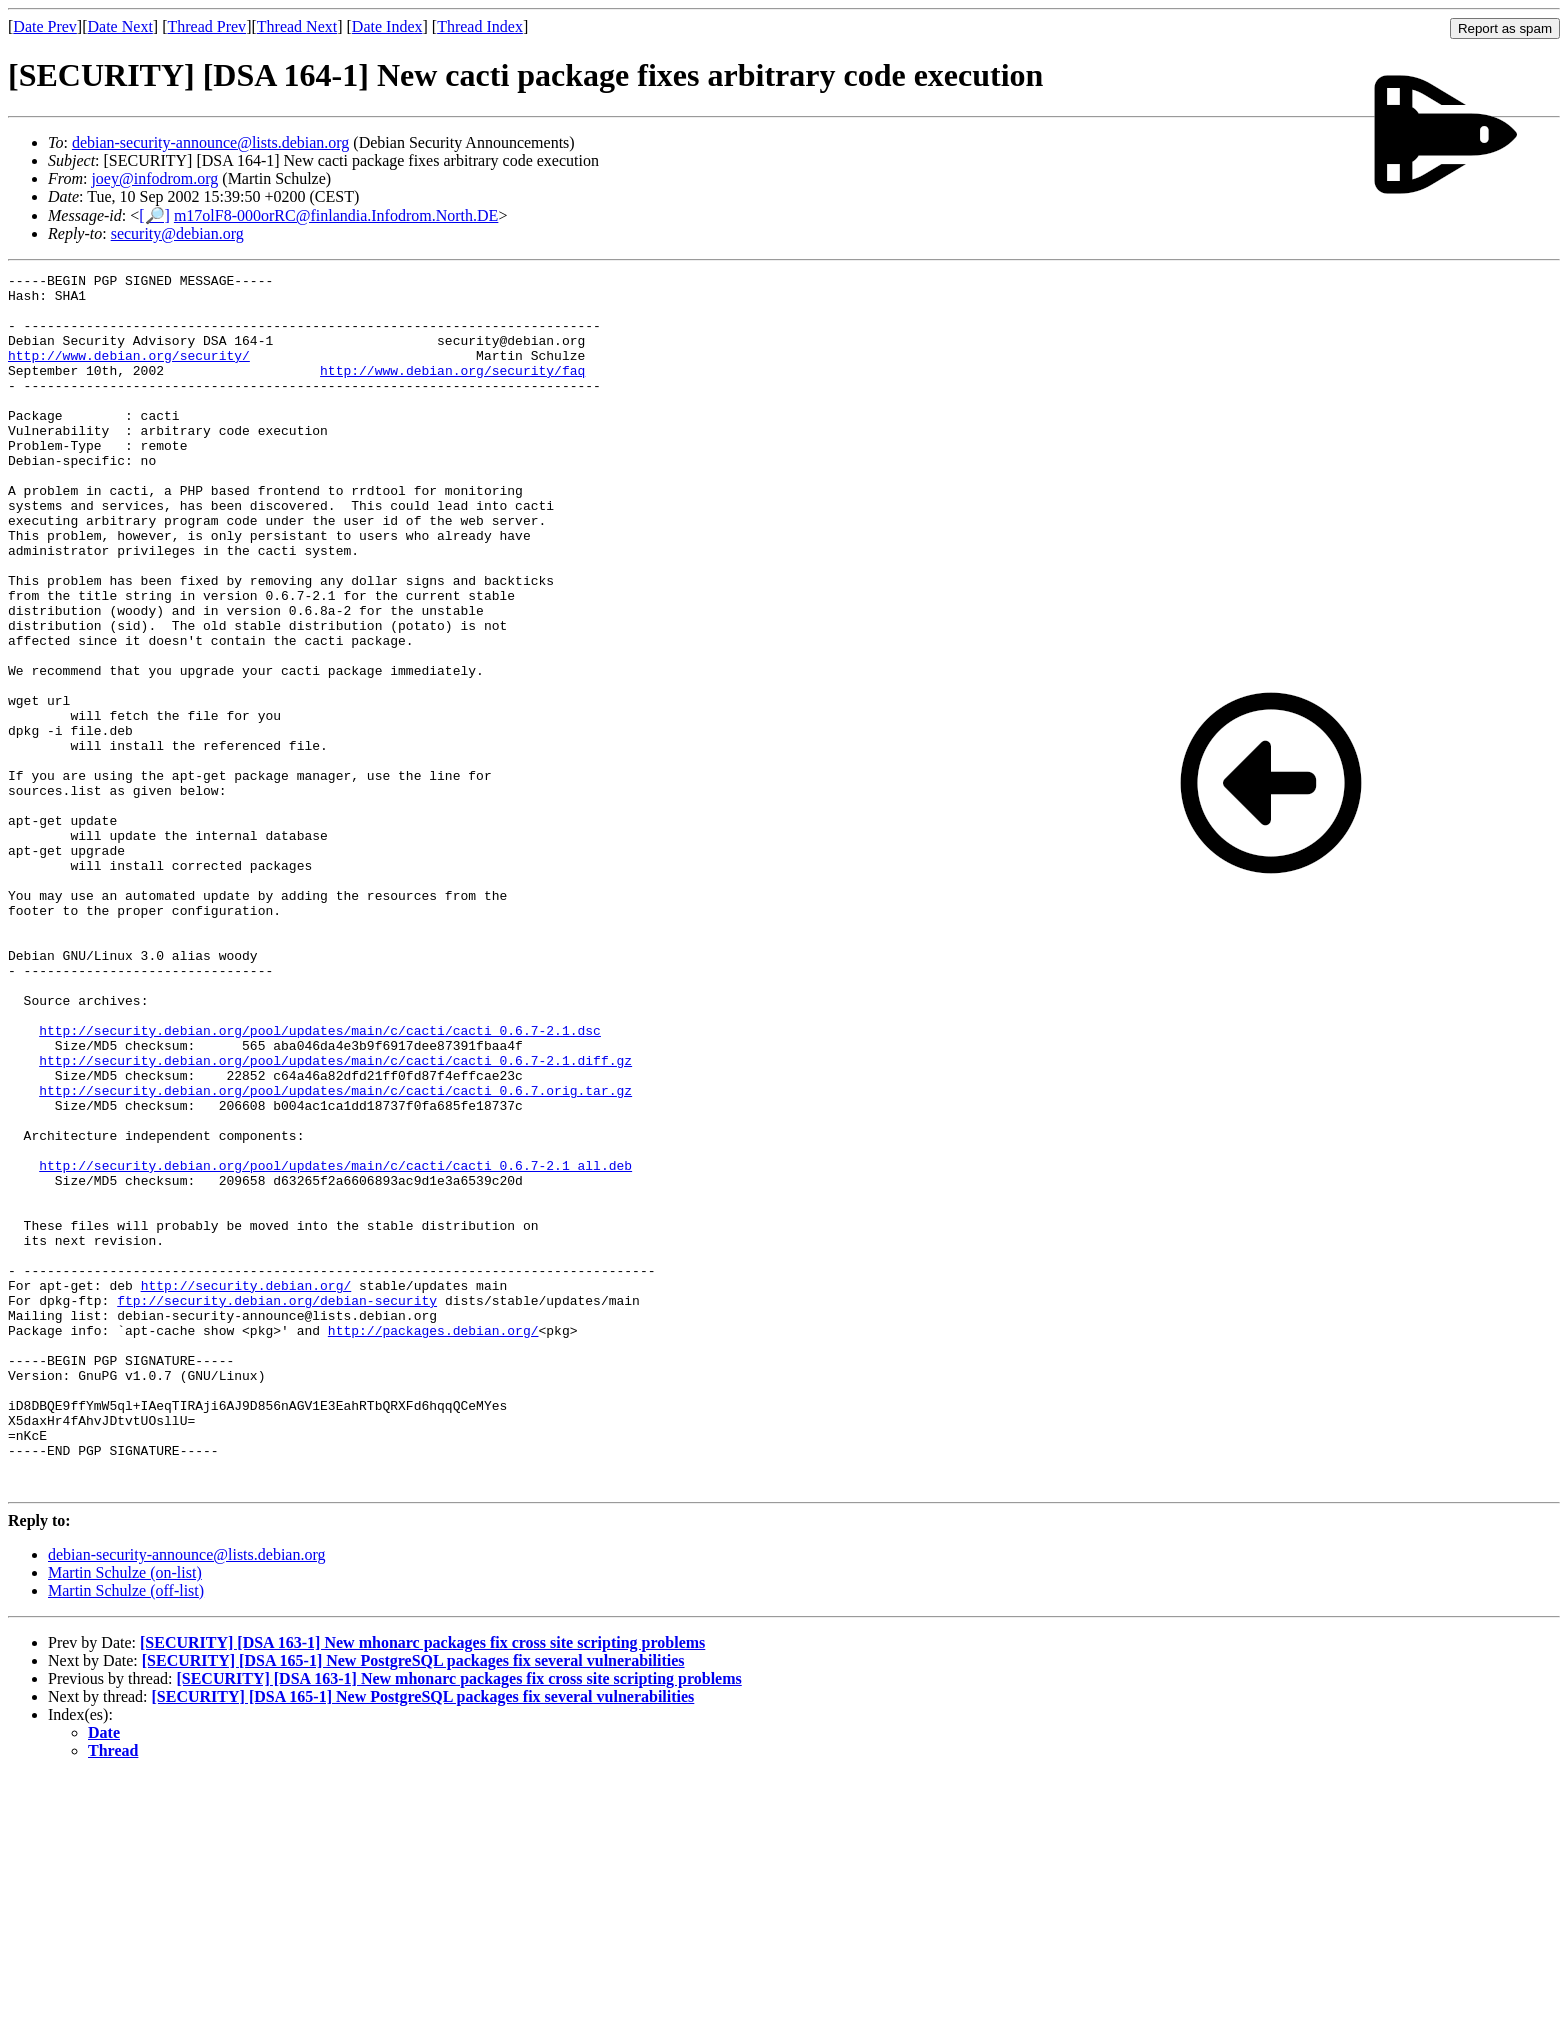  I want to click on access space or aerospace-related content, so click(1450, 134).